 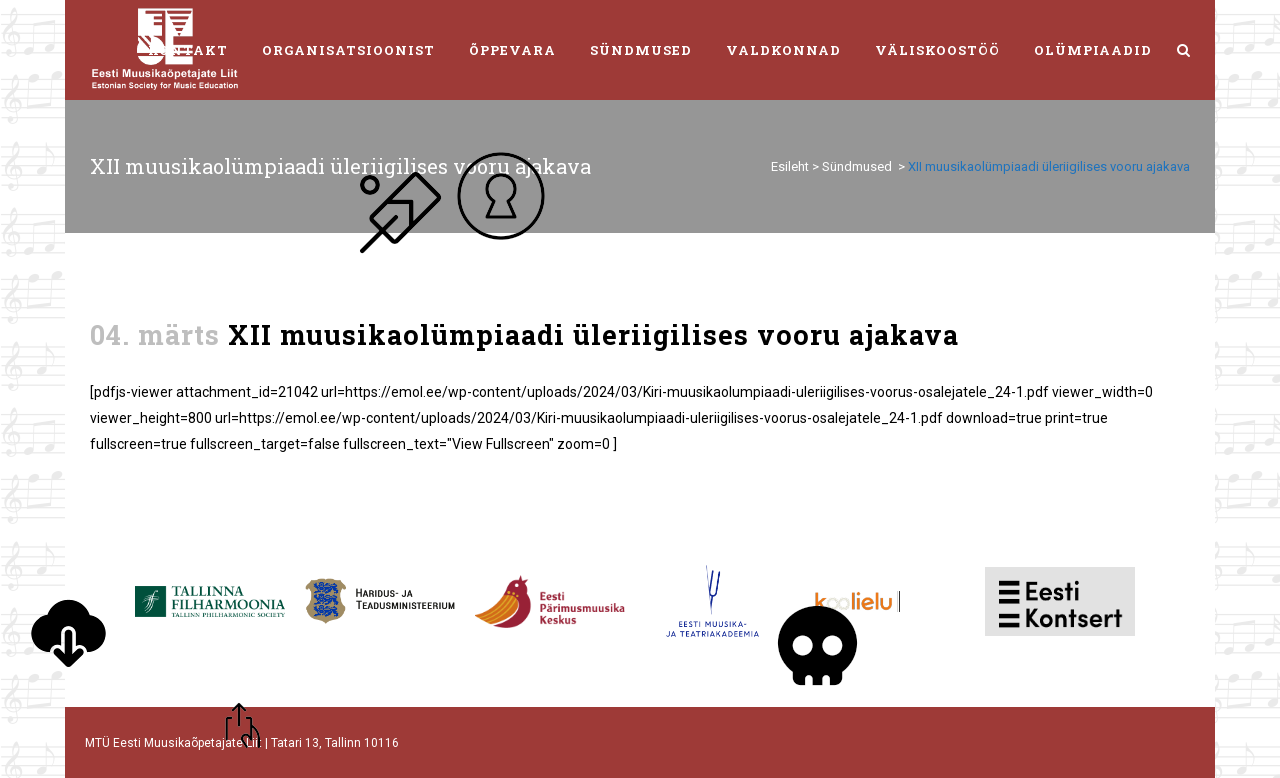 What do you see at coordinates (817, 645) in the screenshot?
I see `indicates danger or fatal error` at bounding box center [817, 645].